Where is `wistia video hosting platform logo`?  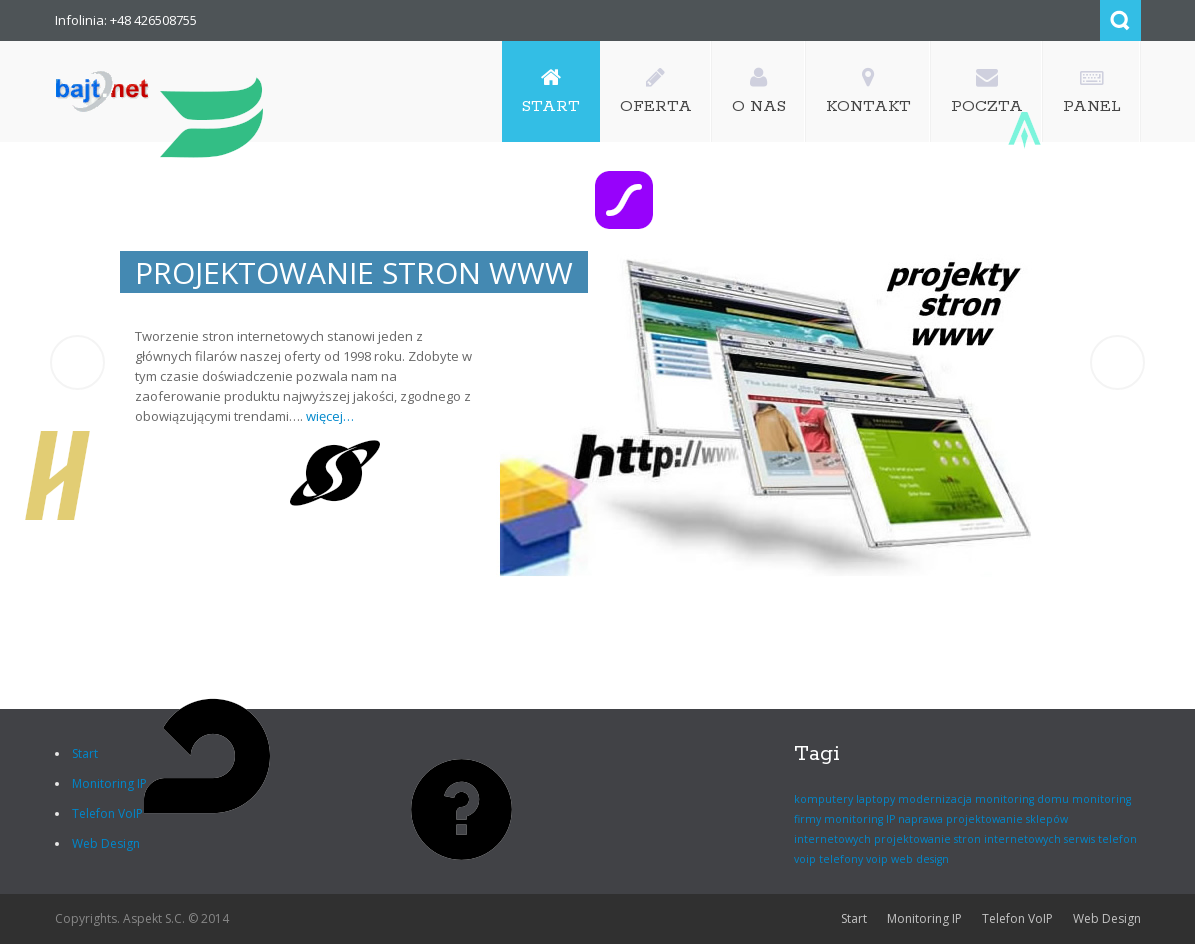 wistia video hosting platform logo is located at coordinates (211, 117).